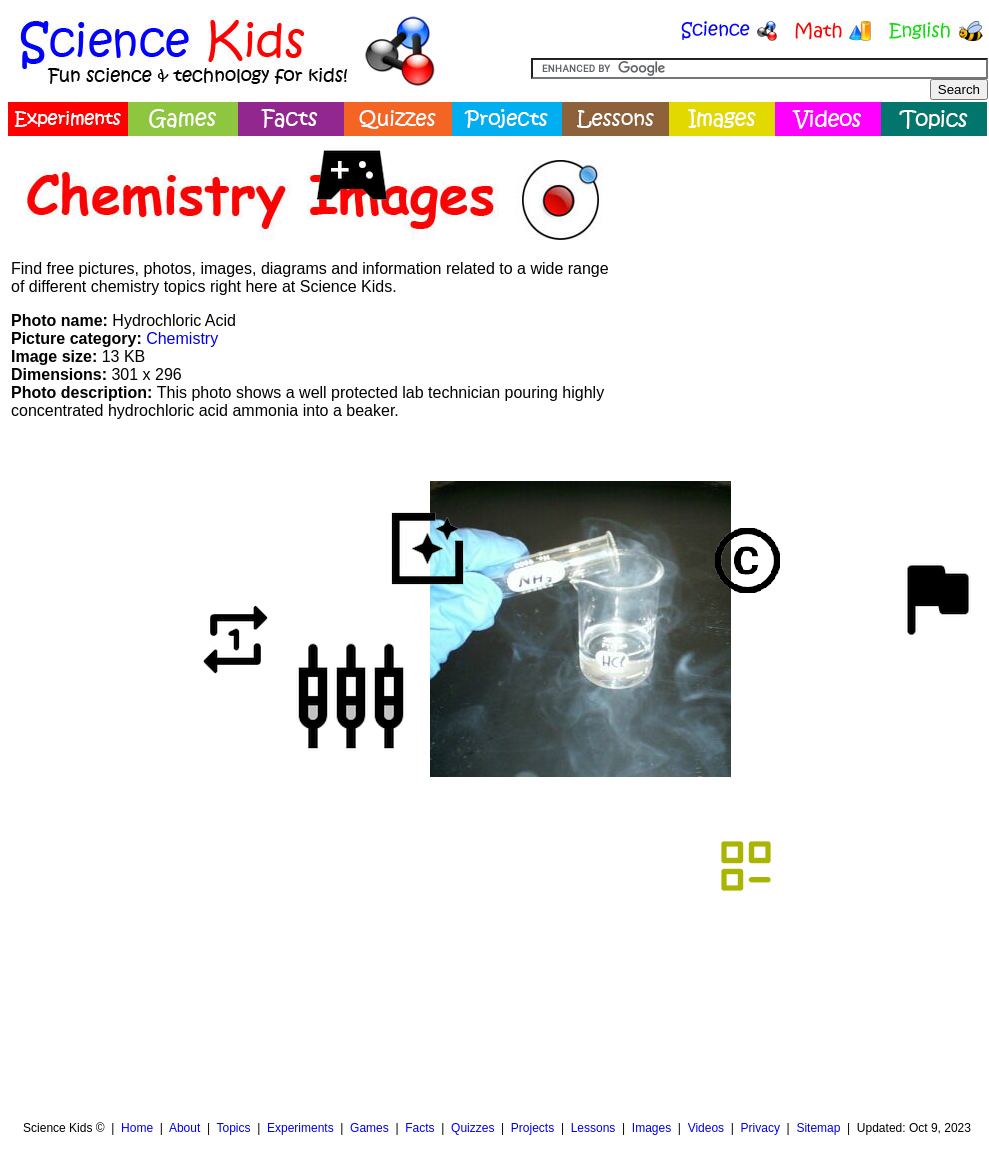 The image size is (989, 1155). Describe the element at coordinates (747, 560) in the screenshot. I see `view copyright information` at that location.